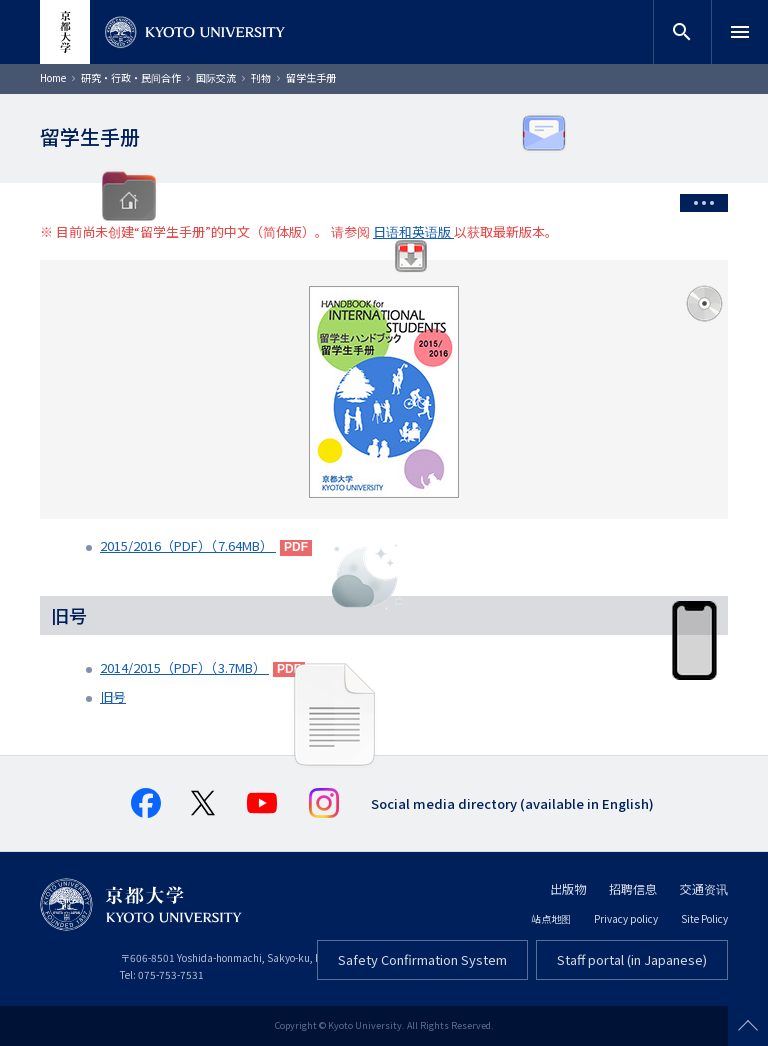 The height and width of the screenshot is (1046, 768). What do you see at coordinates (411, 256) in the screenshot?
I see `open Transmission BitTorrent client` at bounding box center [411, 256].